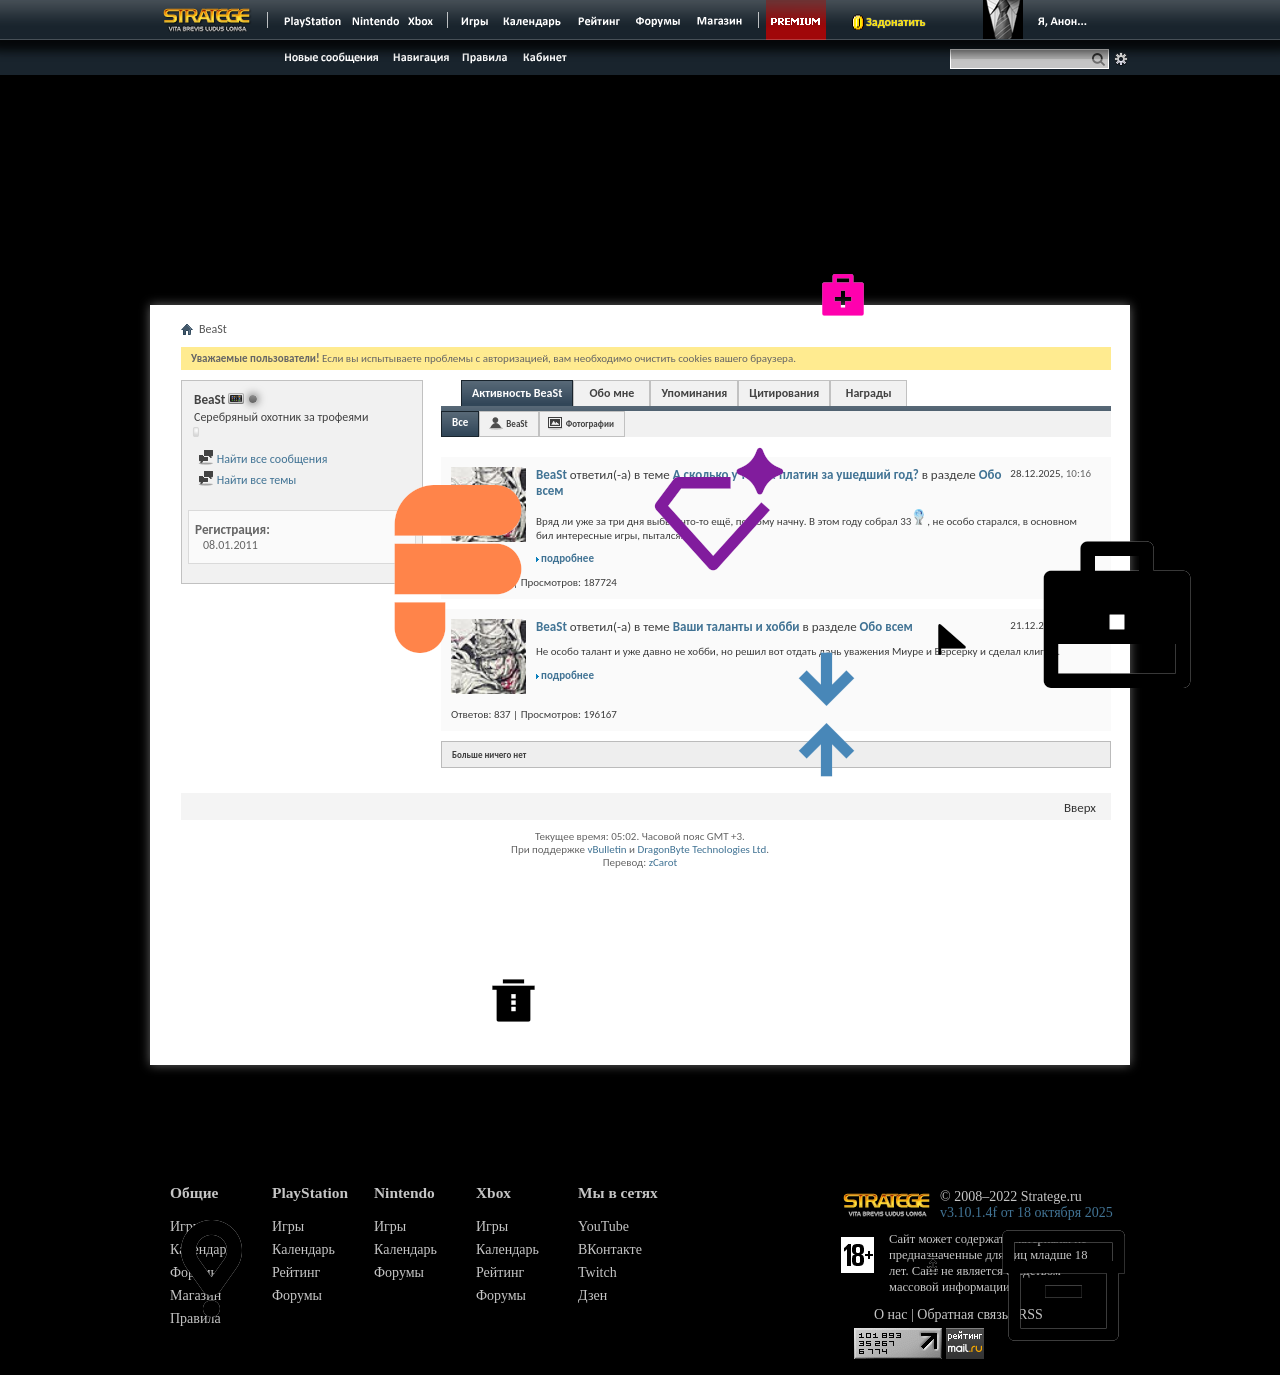 This screenshot has height=1375, width=1280. I want to click on expand element height vertically, so click(933, 1265).